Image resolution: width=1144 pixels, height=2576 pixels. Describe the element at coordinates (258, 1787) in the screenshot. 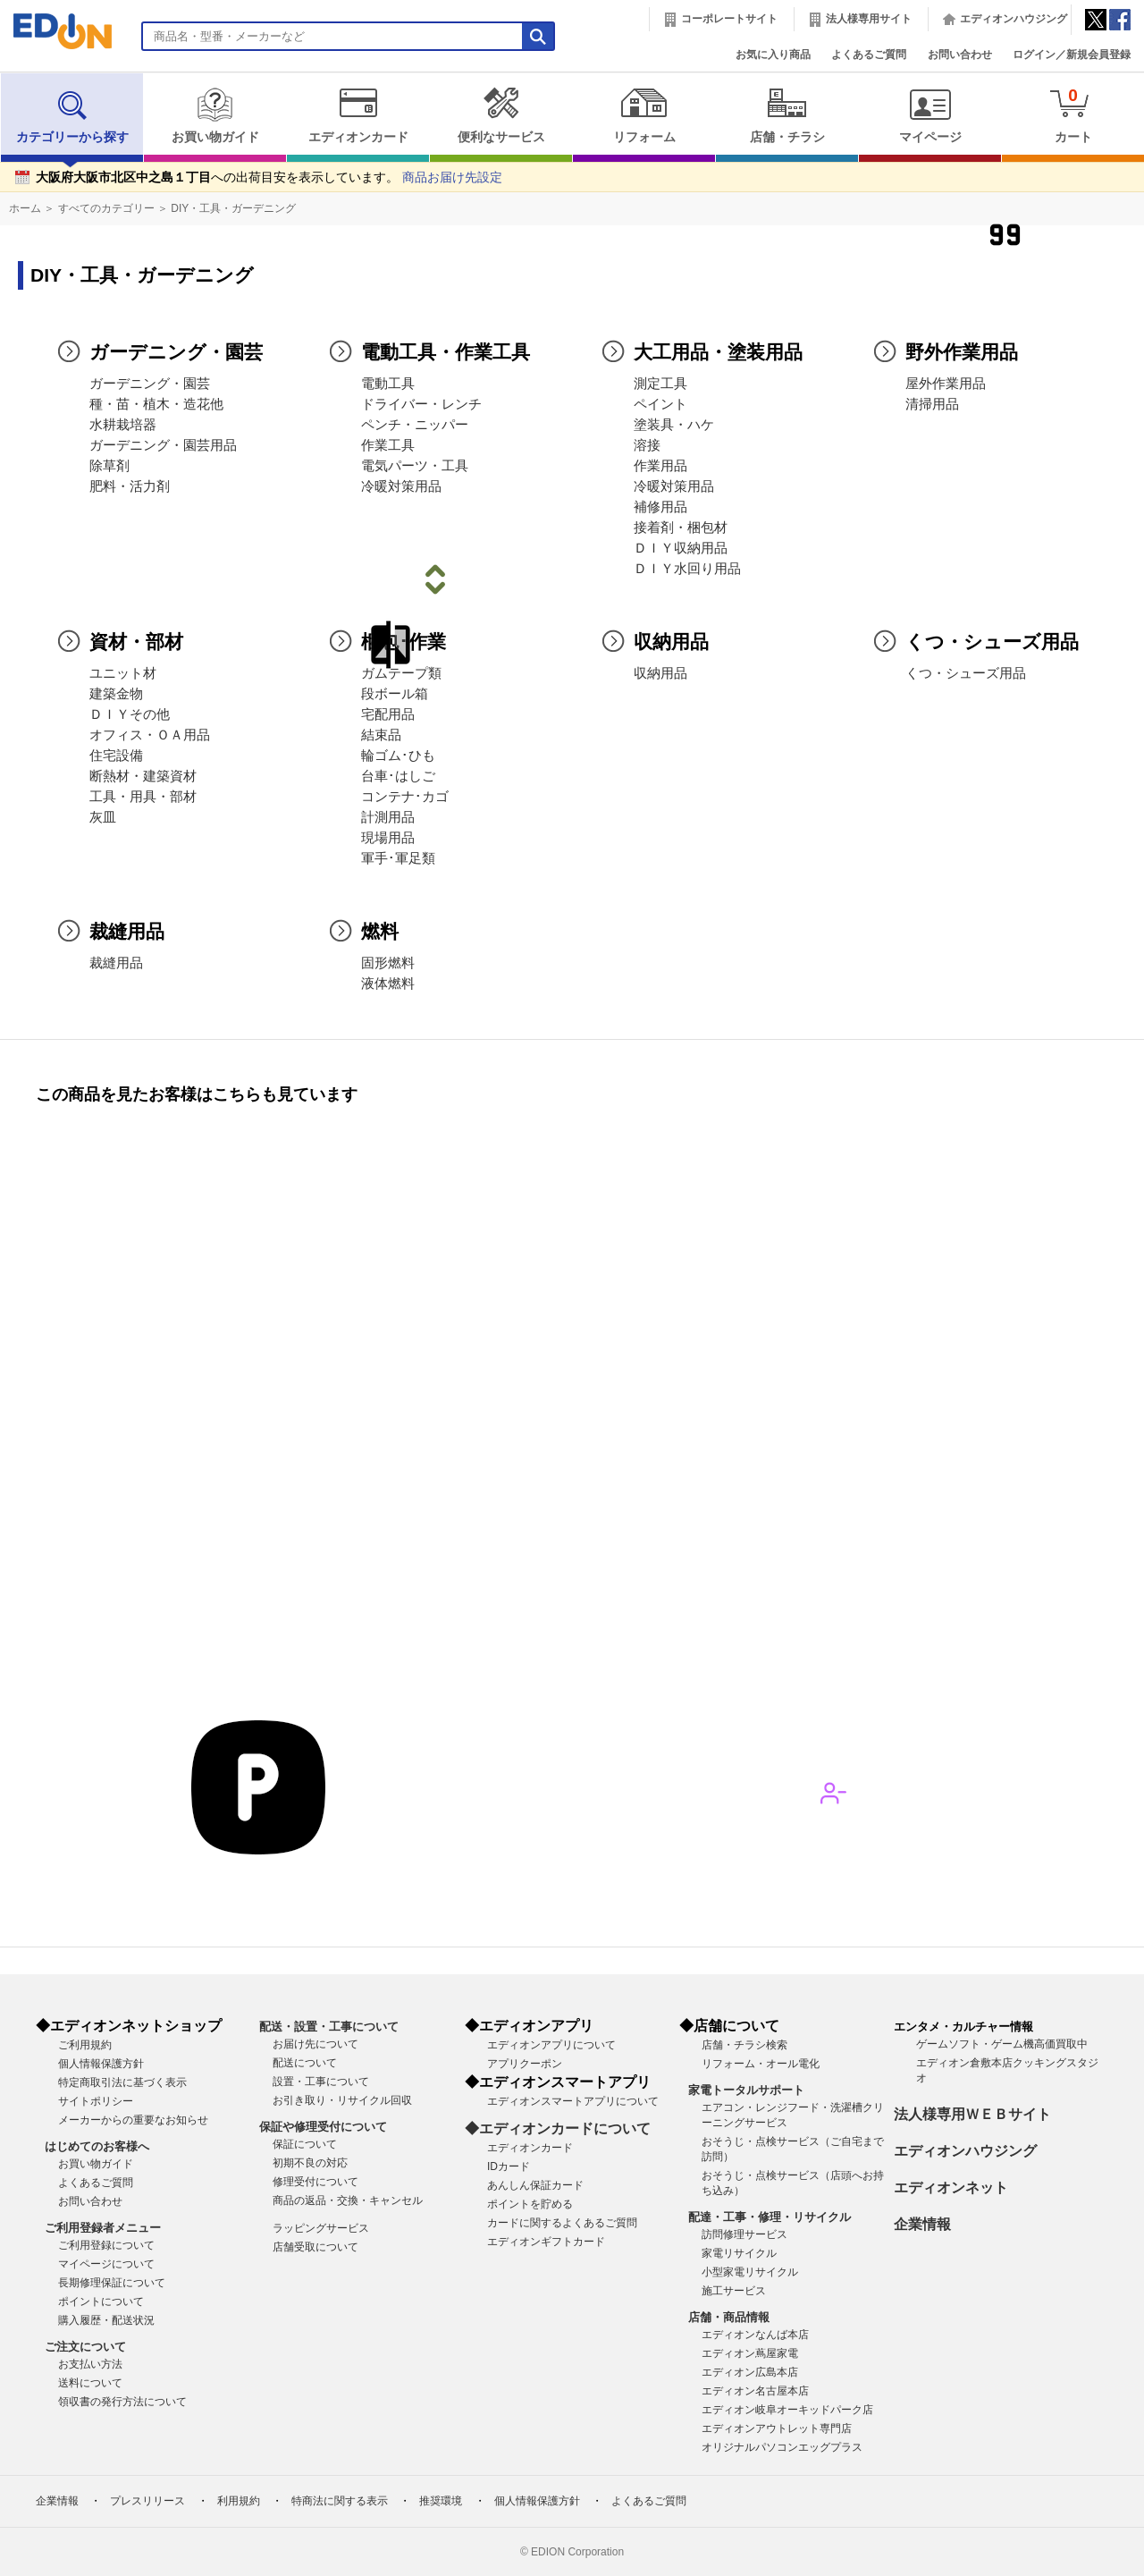

I see `indicates parking availability or location` at that location.